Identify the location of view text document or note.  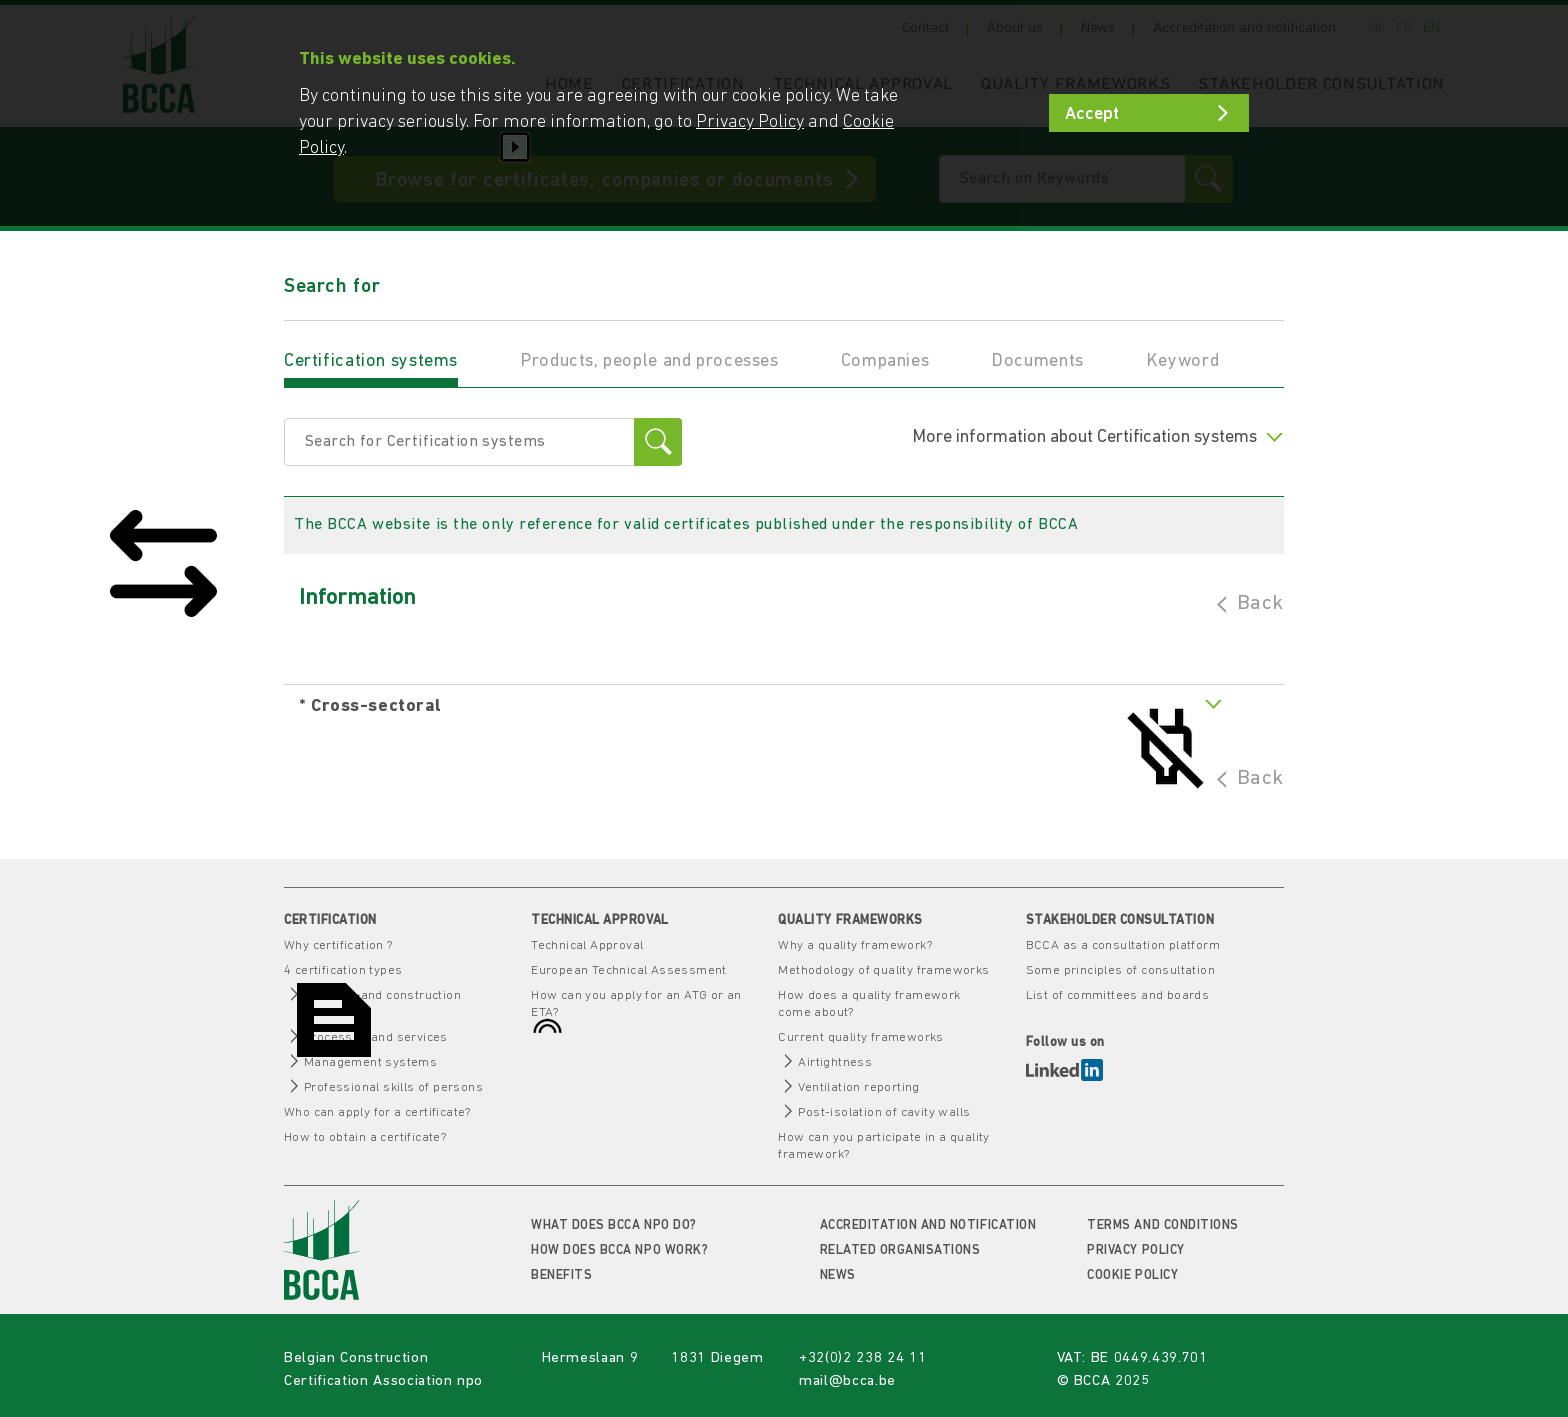
(334, 1020).